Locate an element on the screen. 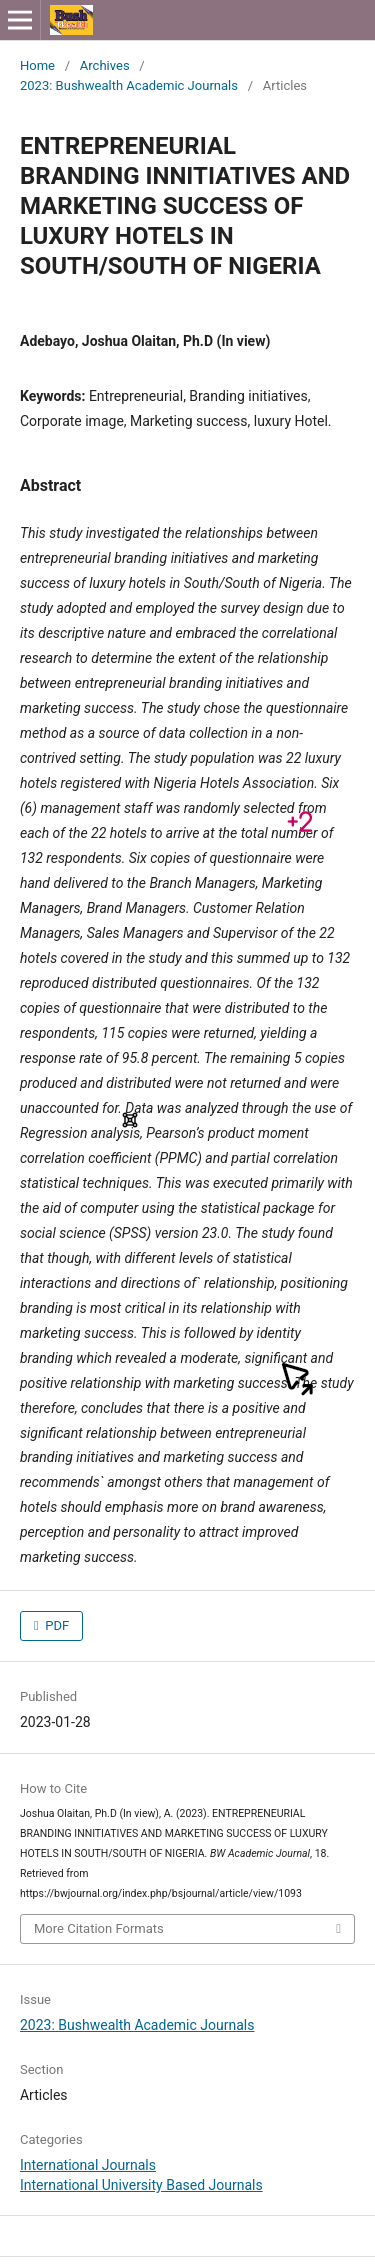 This screenshot has height=2267, width=375. increase exposure by 2 stops is located at coordinates (300, 821).